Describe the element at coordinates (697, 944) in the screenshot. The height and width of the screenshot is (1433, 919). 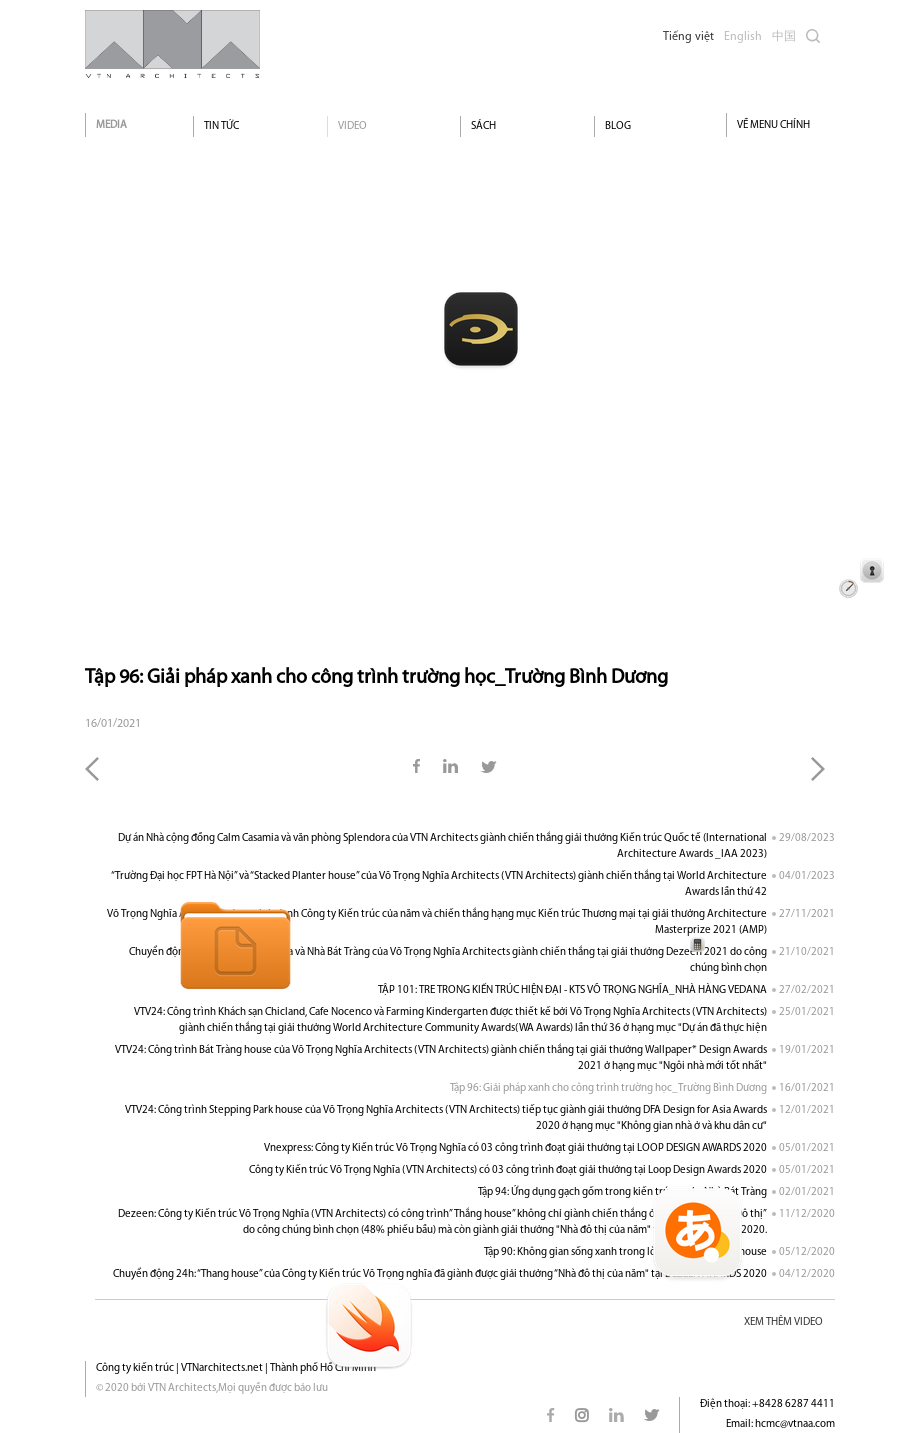
I see `open the calculator app` at that location.